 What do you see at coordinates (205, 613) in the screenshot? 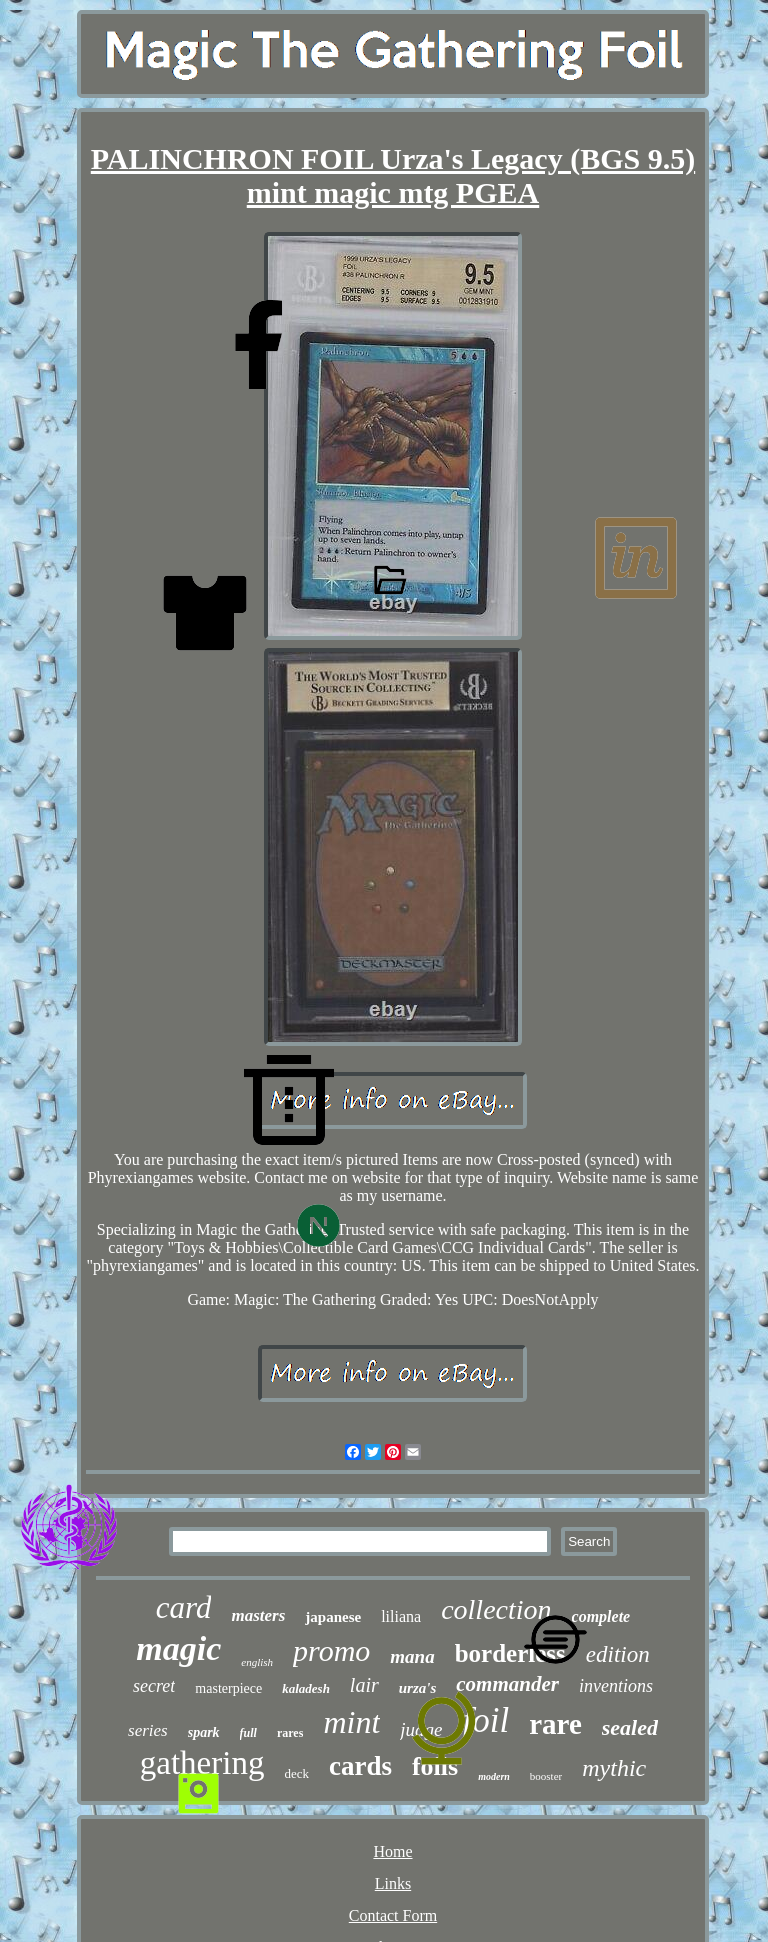
I see `browse clothing or apparel items` at bounding box center [205, 613].